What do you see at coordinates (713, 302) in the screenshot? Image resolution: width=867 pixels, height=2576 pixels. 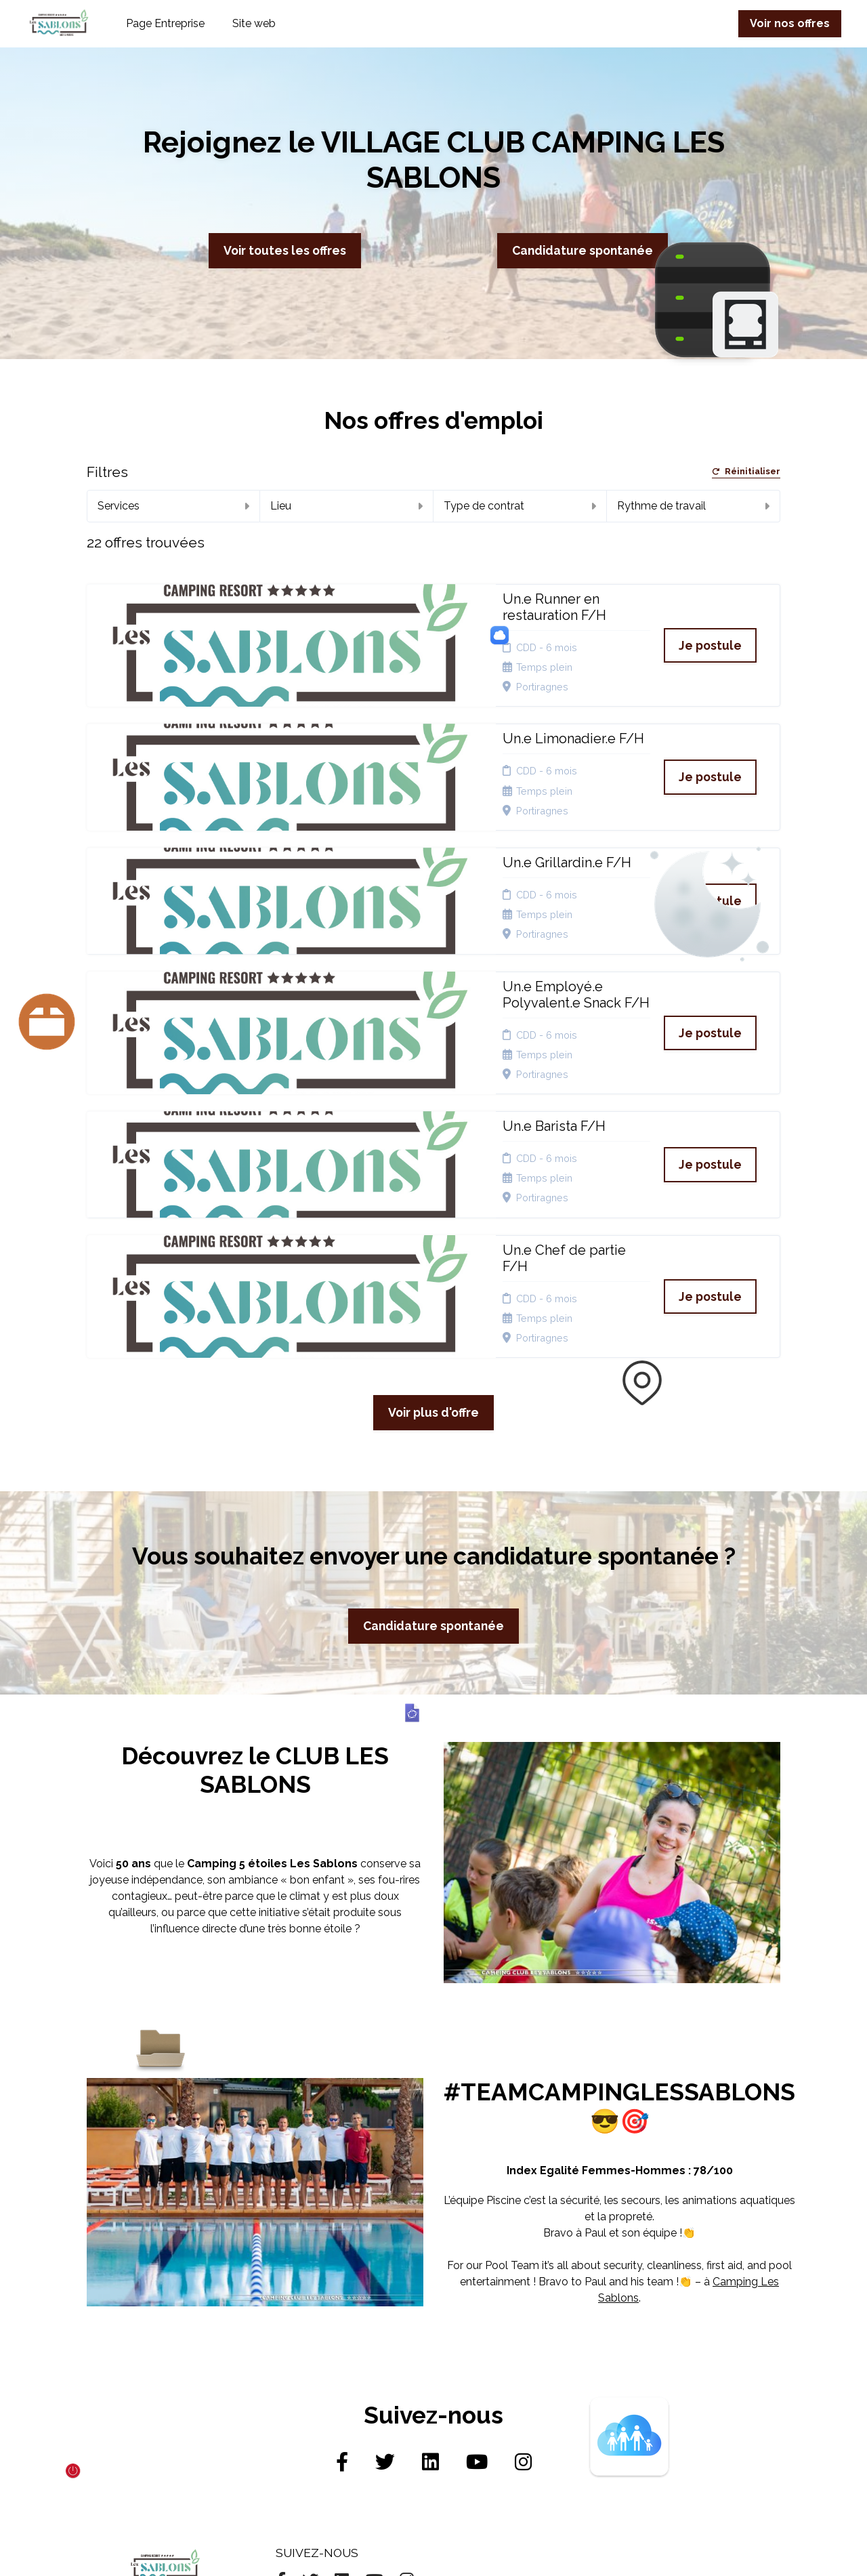 I see `configure iSCSI storage network settings` at bounding box center [713, 302].